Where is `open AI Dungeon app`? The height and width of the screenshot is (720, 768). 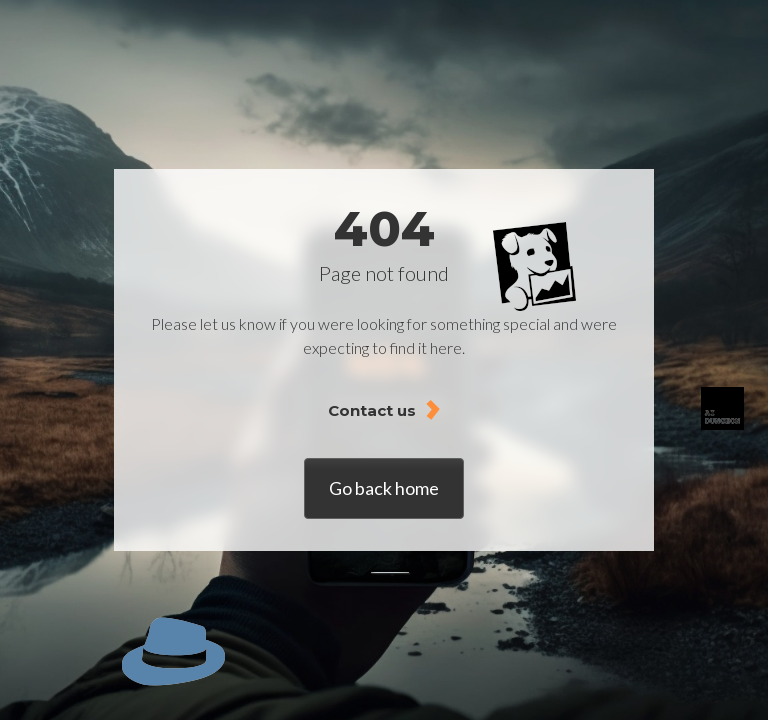
open AI Dungeon app is located at coordinates (722, 408).